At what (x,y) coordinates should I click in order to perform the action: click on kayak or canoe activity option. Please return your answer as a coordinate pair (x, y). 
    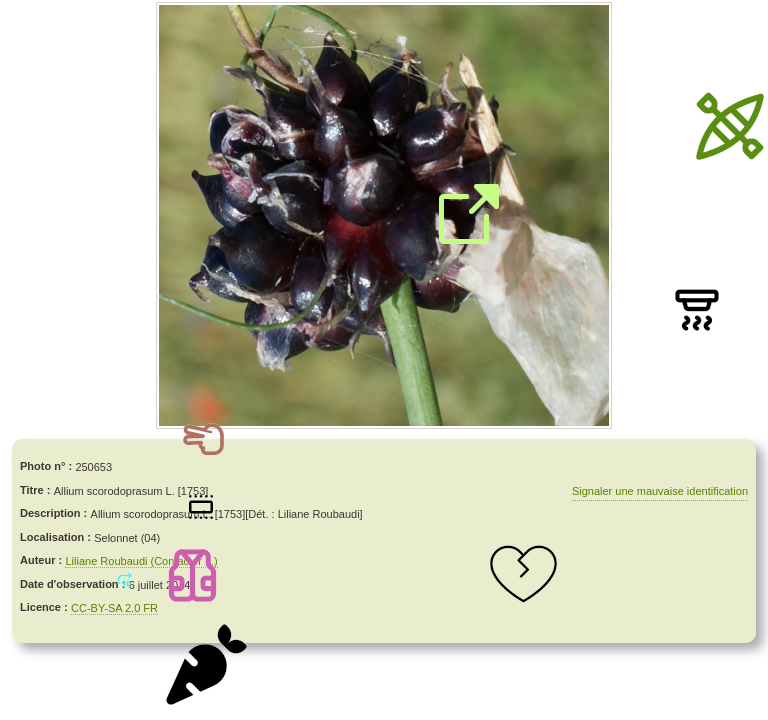
    Looking at the image, I should click on (730, 126).